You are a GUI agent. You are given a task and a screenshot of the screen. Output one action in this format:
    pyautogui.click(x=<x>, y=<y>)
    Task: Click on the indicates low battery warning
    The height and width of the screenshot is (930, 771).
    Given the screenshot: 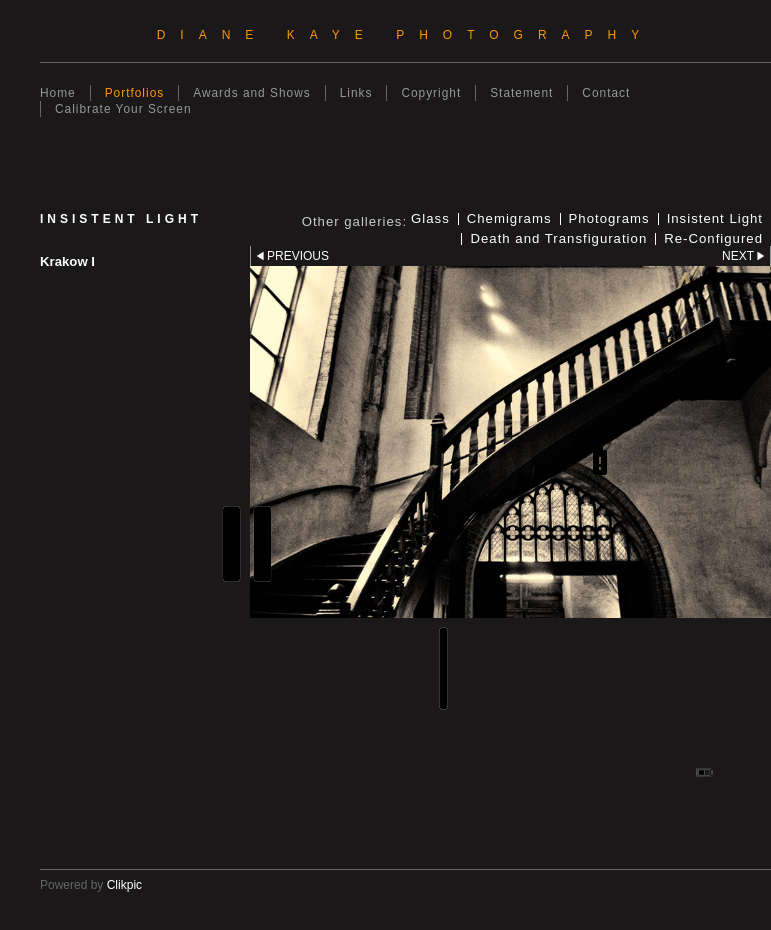 What is the action you would take?
    pyautogui.click(x=600, y=461)
    